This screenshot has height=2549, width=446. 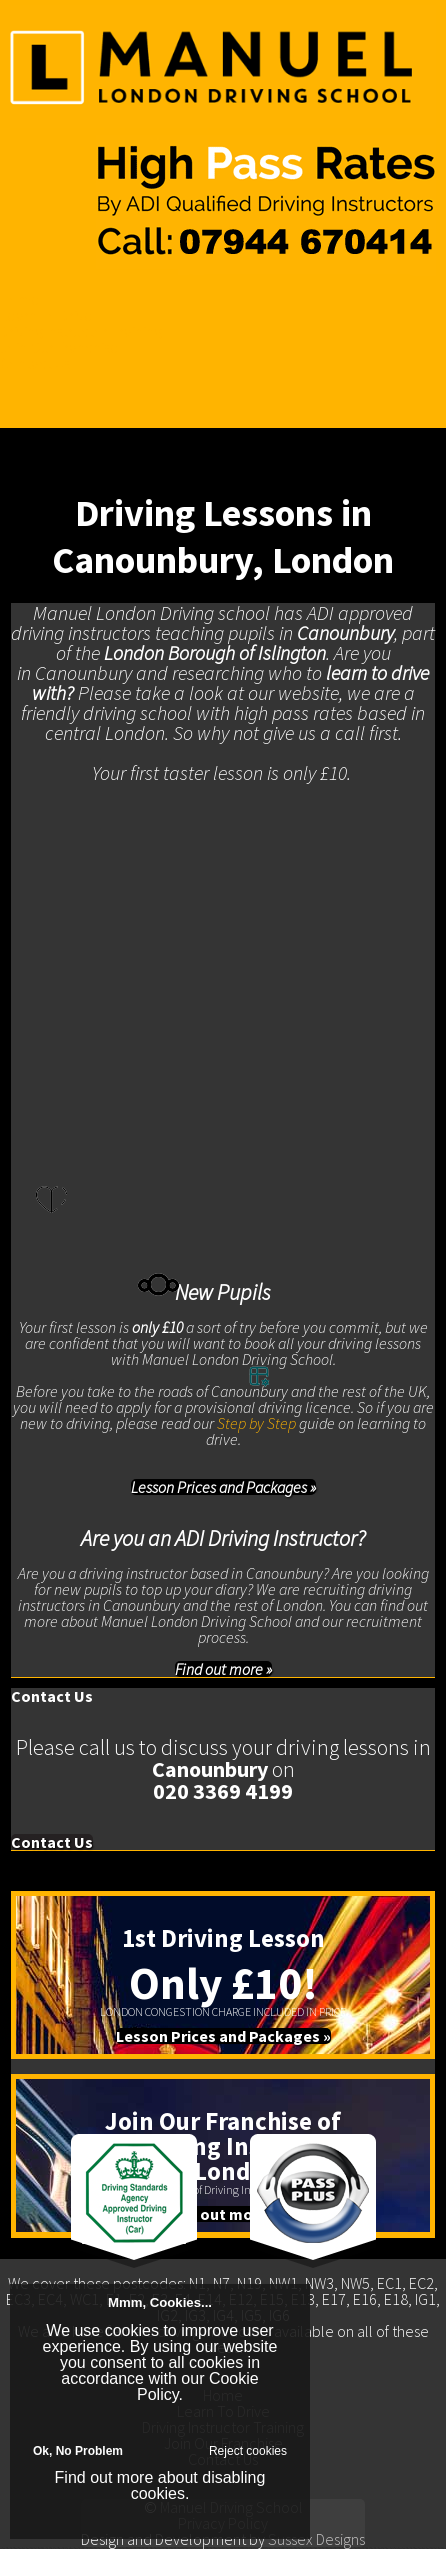 I want to click on open nextcloud app, so click(x=158, y=1284).